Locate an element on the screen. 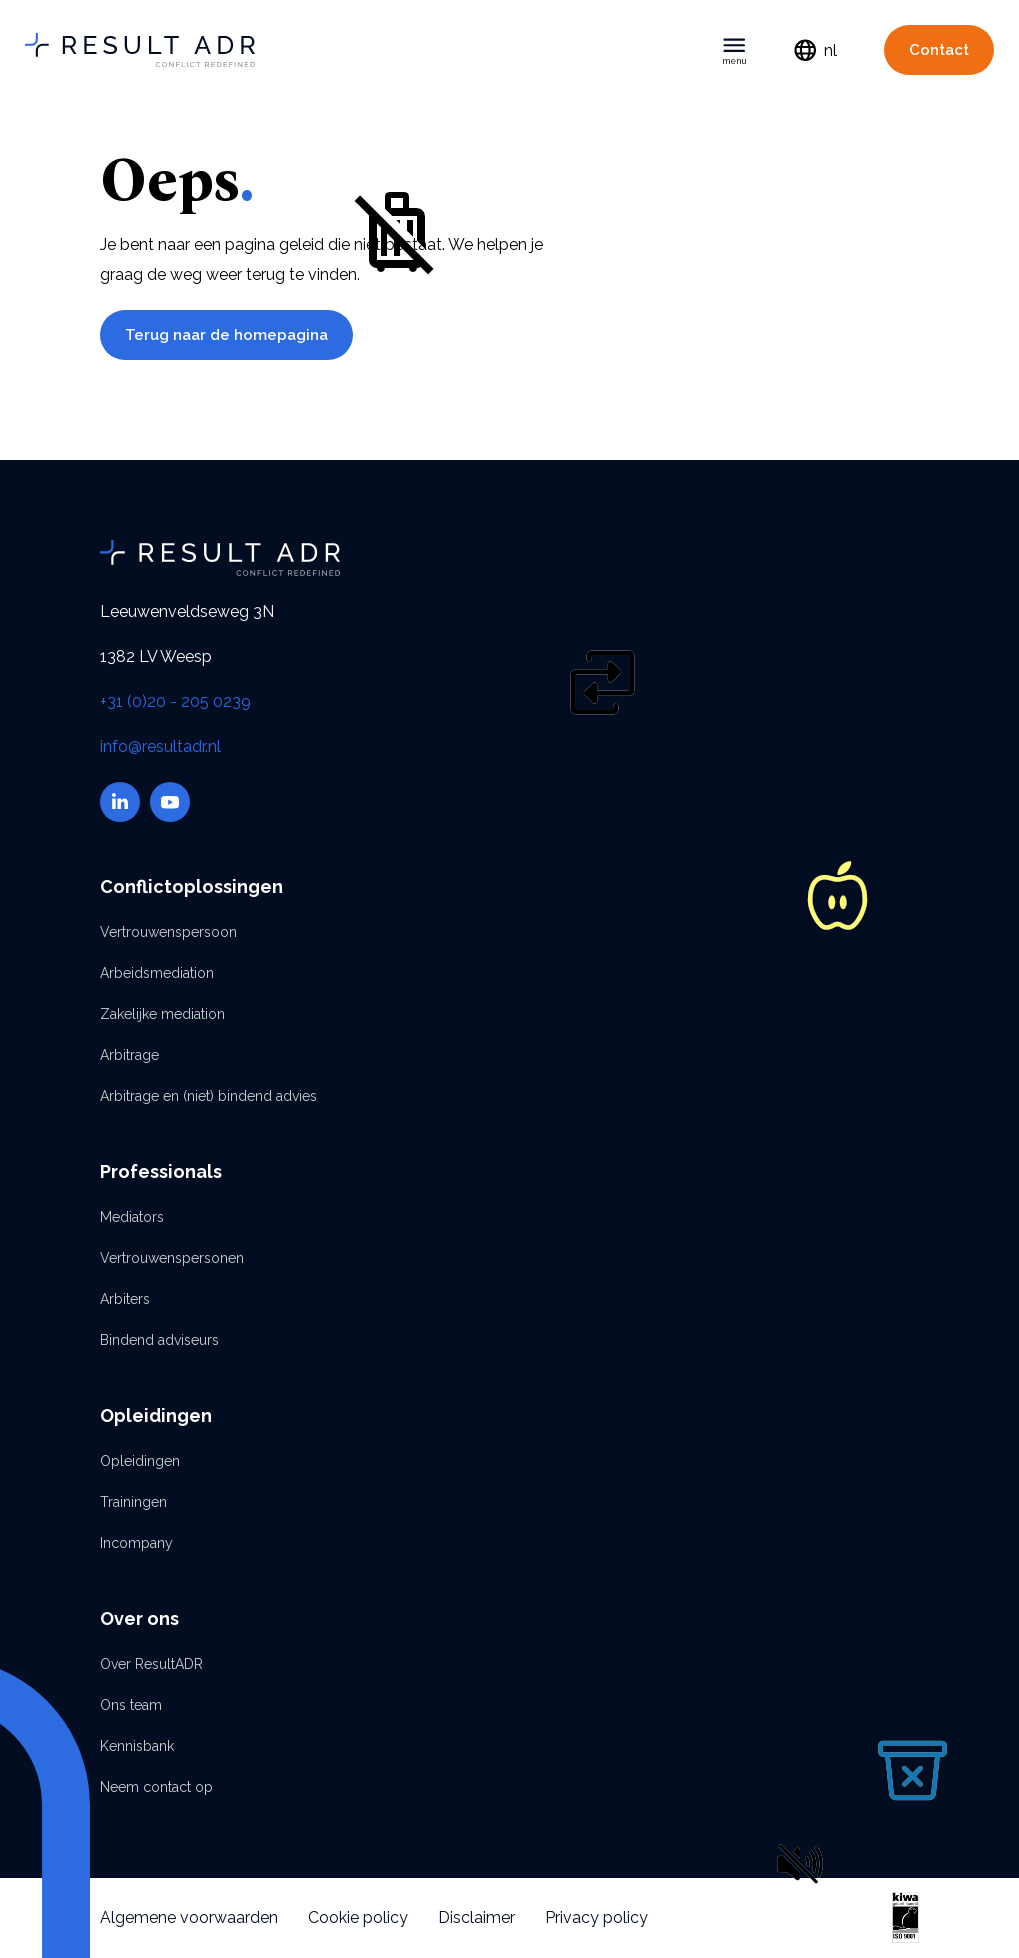  view nutrition information is located at coordinates (837, 895).